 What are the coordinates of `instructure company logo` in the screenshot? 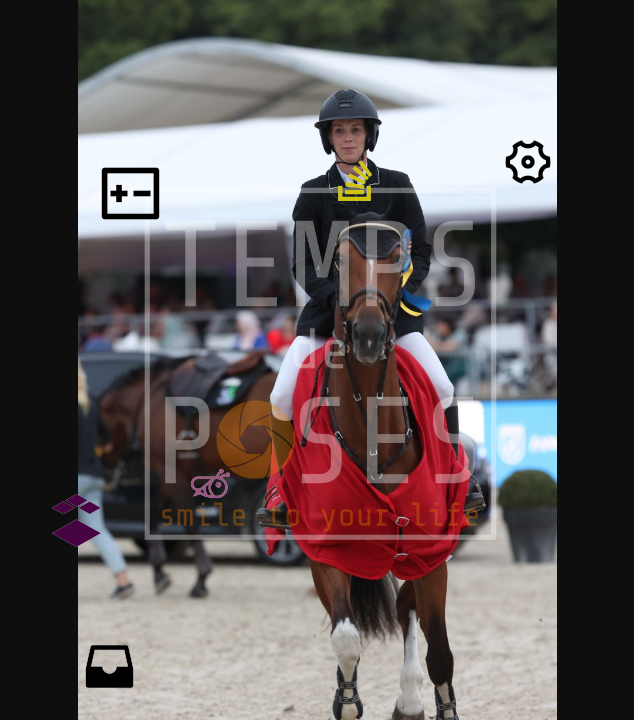 It's located at (76, 520).